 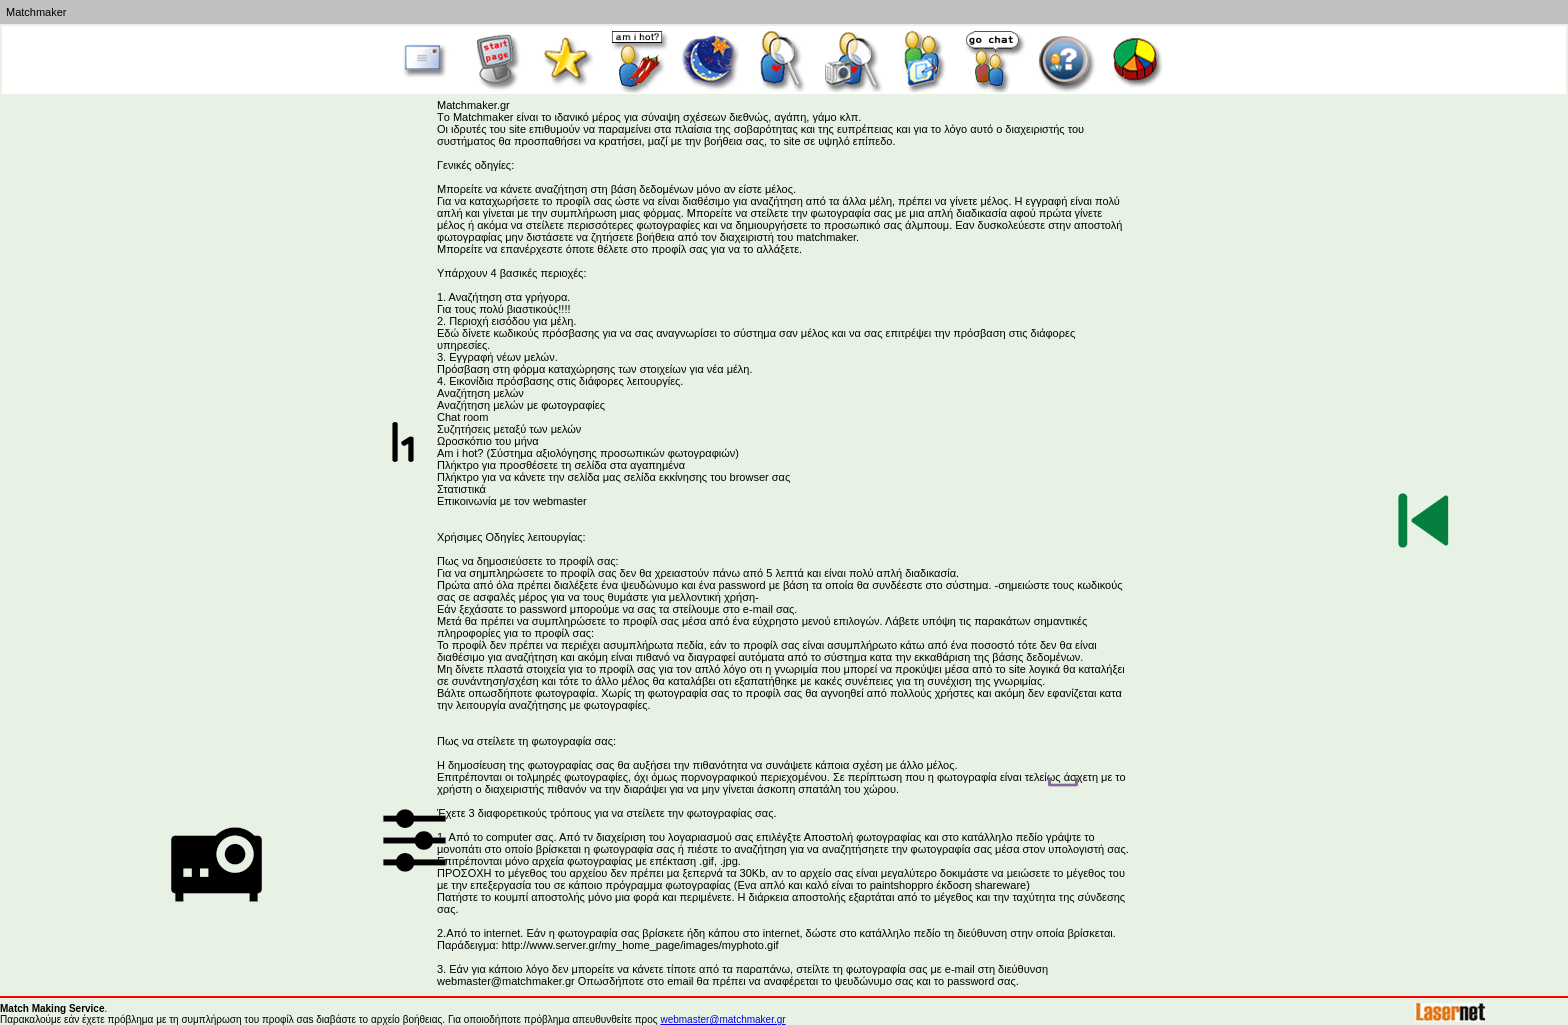 I want to click on insert a space character in text, so click(x=1063, y=782).